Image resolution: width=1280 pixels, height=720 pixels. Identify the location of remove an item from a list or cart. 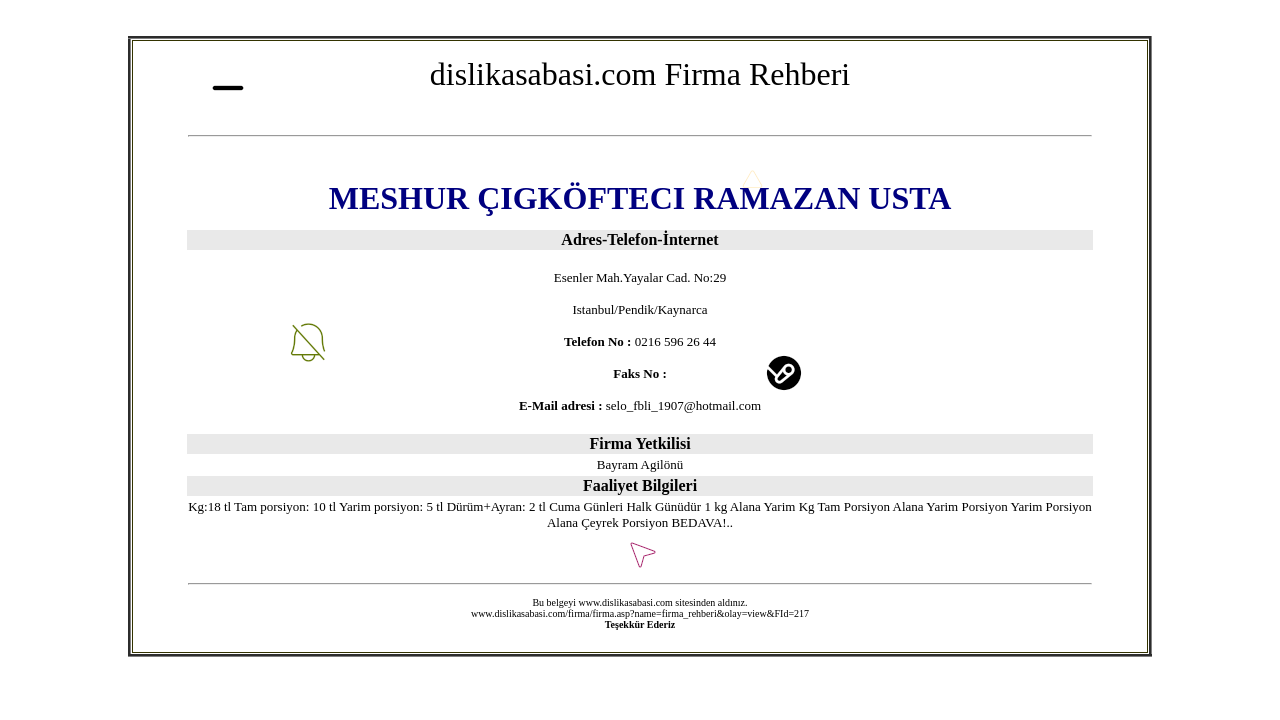
(228, 88).